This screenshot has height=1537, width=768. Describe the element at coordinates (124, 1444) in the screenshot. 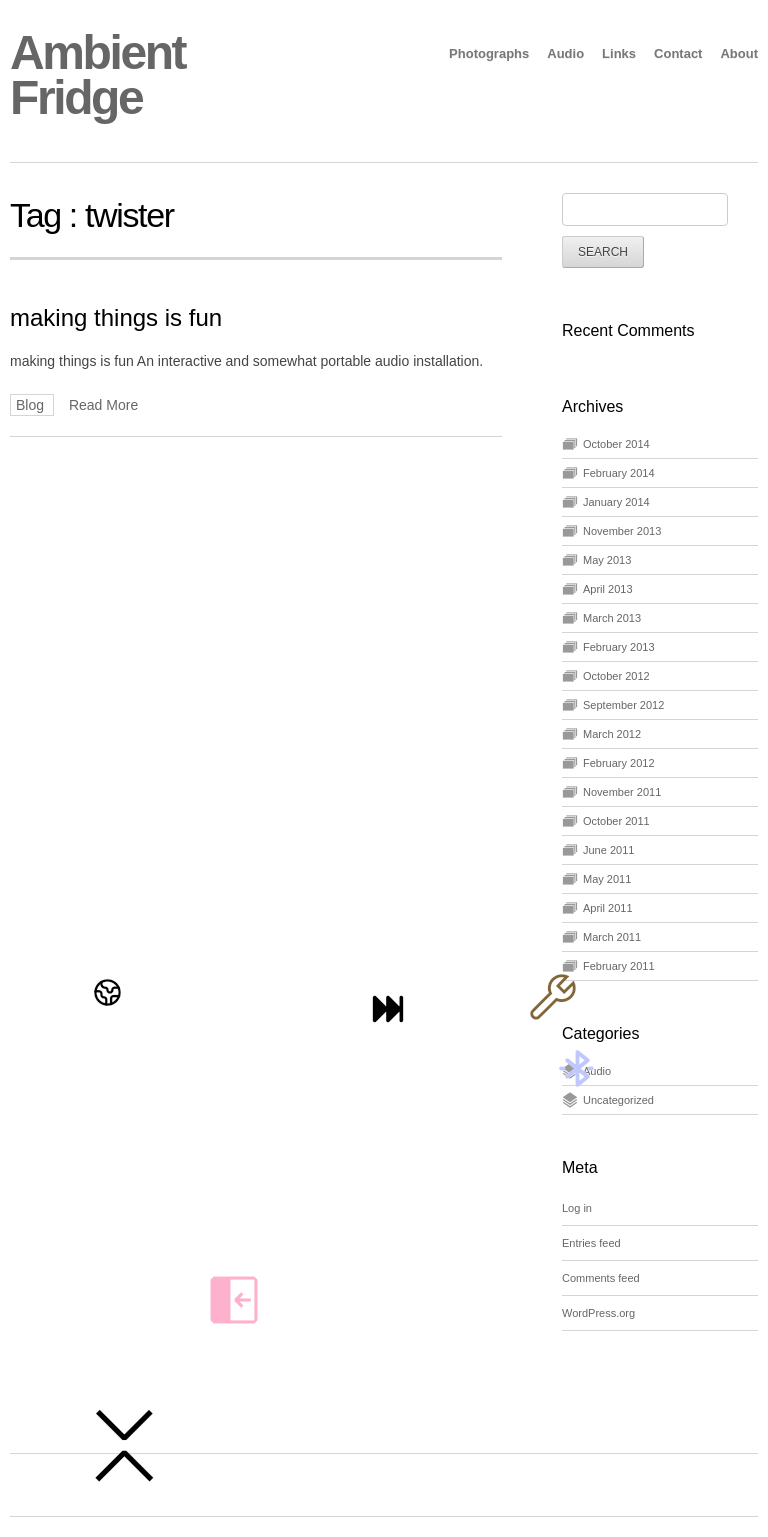

I see `collapse or fold code sections` at that location.